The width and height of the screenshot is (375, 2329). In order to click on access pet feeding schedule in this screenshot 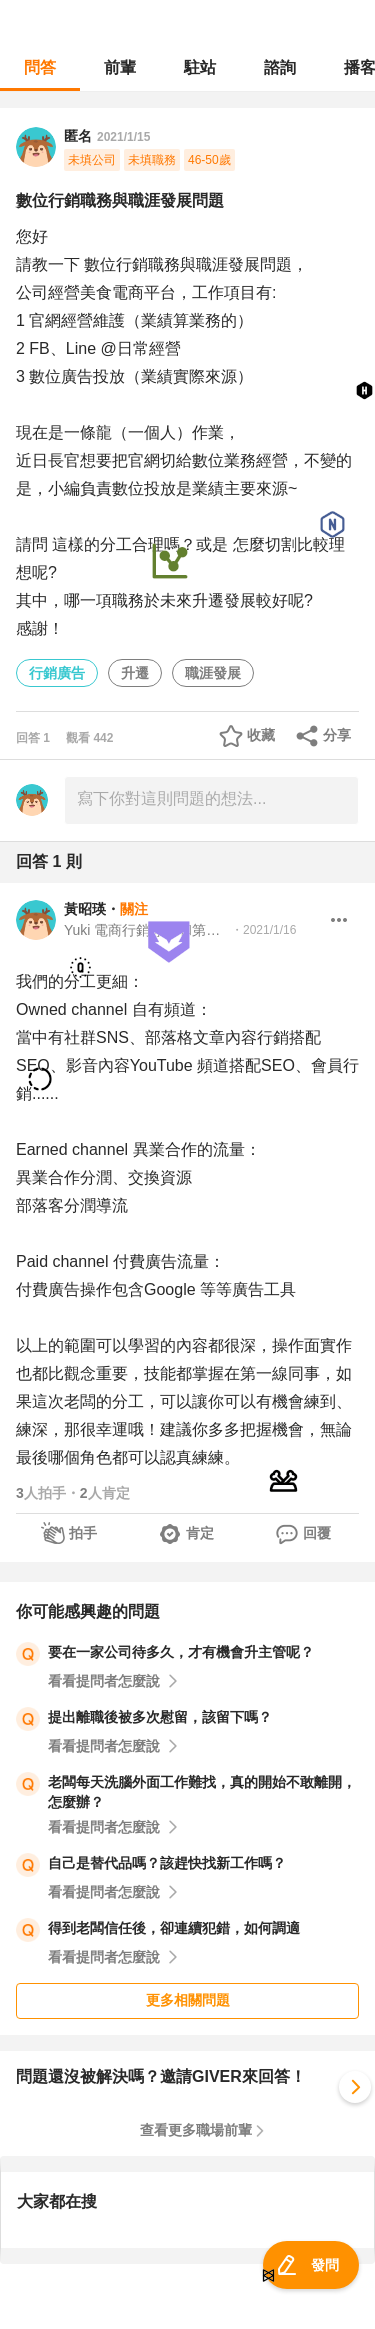, I will do `click(283, 1479)`.